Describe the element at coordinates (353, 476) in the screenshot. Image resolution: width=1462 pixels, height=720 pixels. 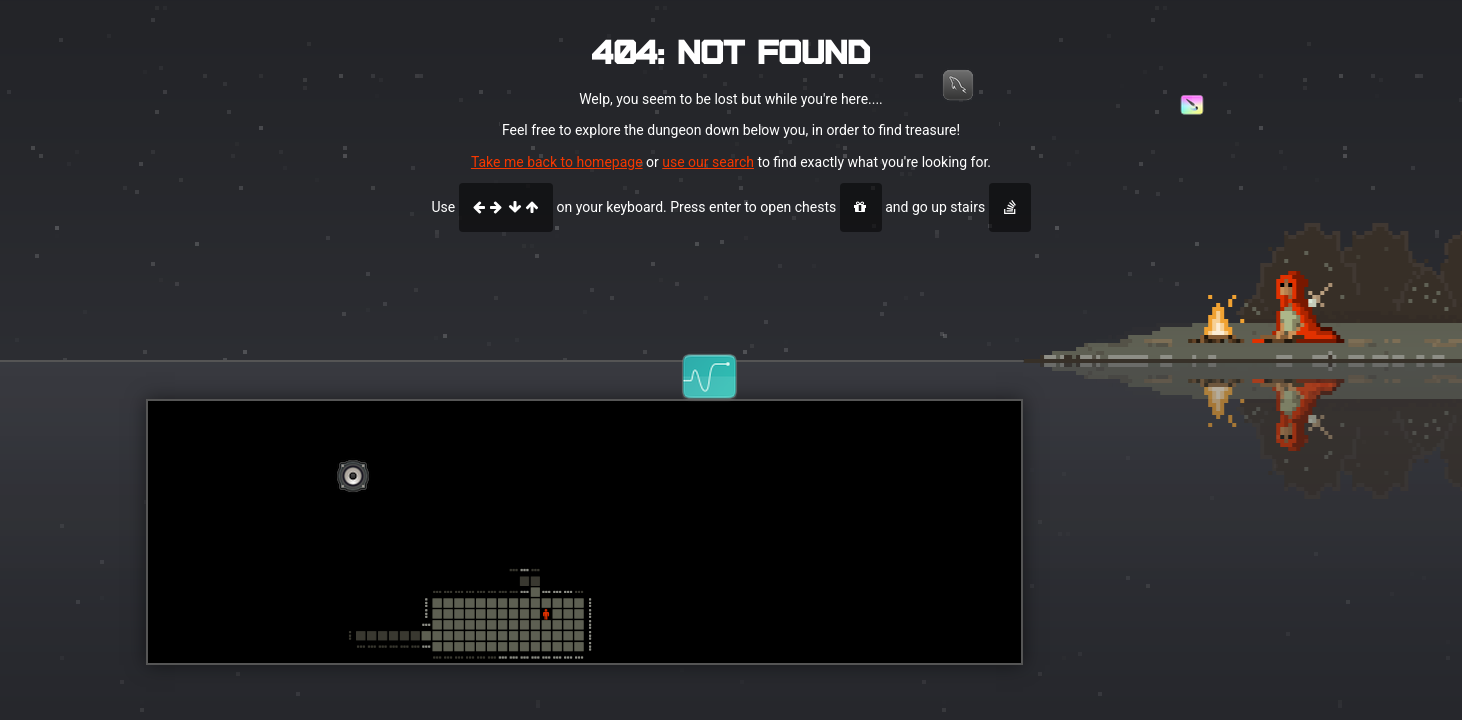
I see `adjust speaker or audio output settings` at that location.